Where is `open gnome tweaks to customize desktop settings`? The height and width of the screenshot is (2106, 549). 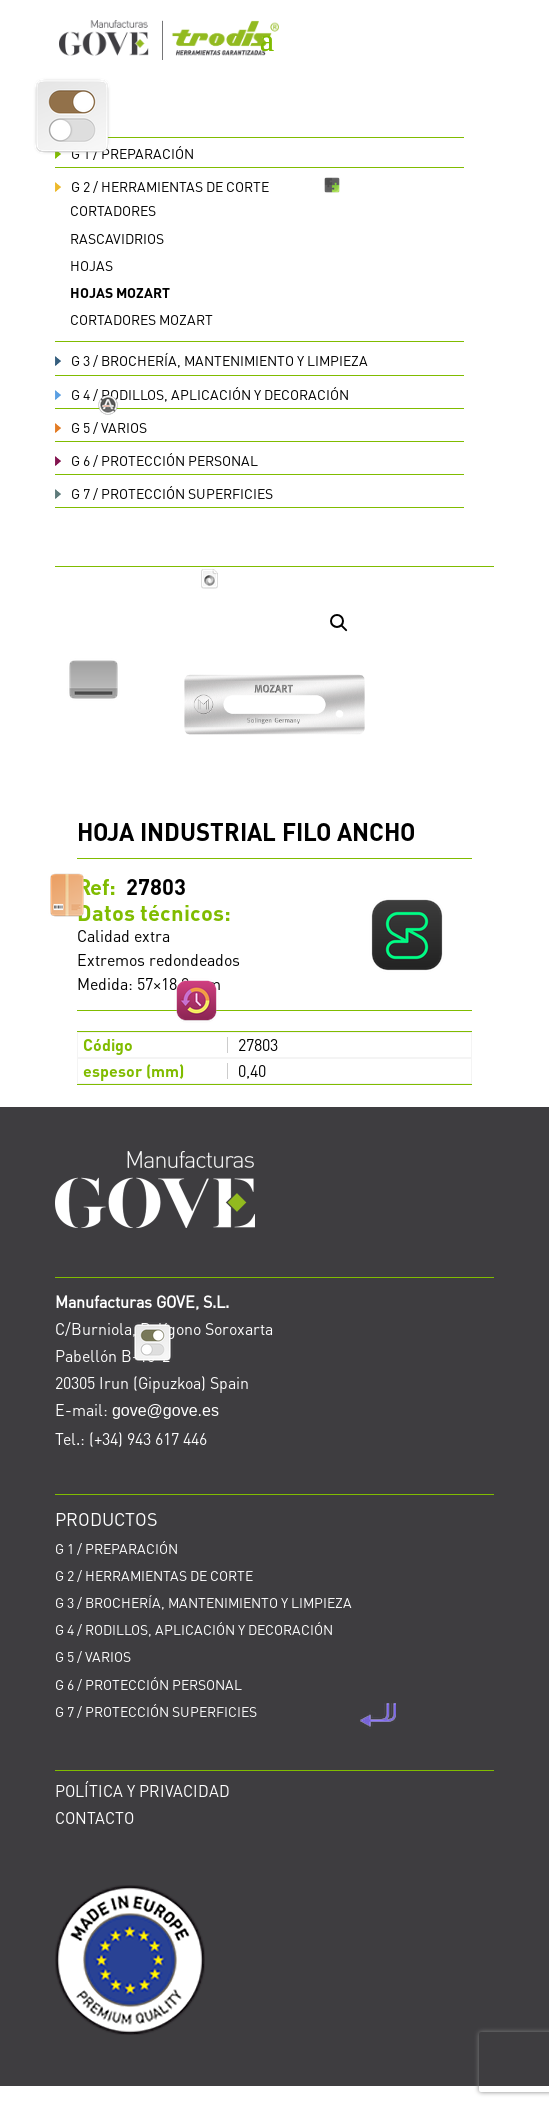 open gnome tweaks to customize desktop settings is located at coordinates (72, 116).